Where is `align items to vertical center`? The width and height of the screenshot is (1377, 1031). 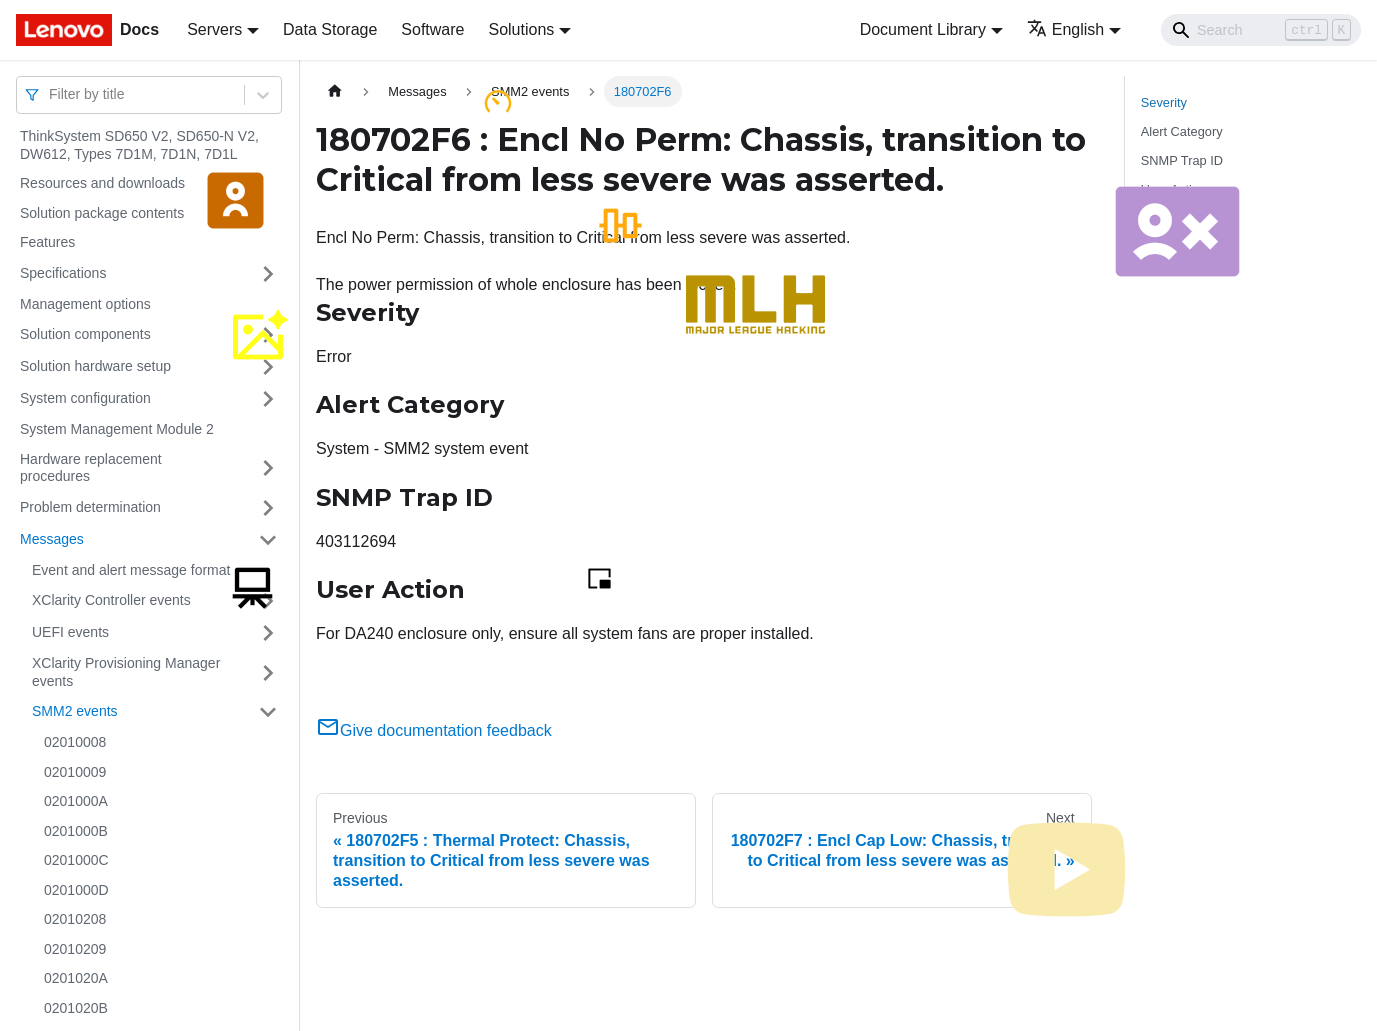
align items to vertical center is located at coordinates (620, 225).